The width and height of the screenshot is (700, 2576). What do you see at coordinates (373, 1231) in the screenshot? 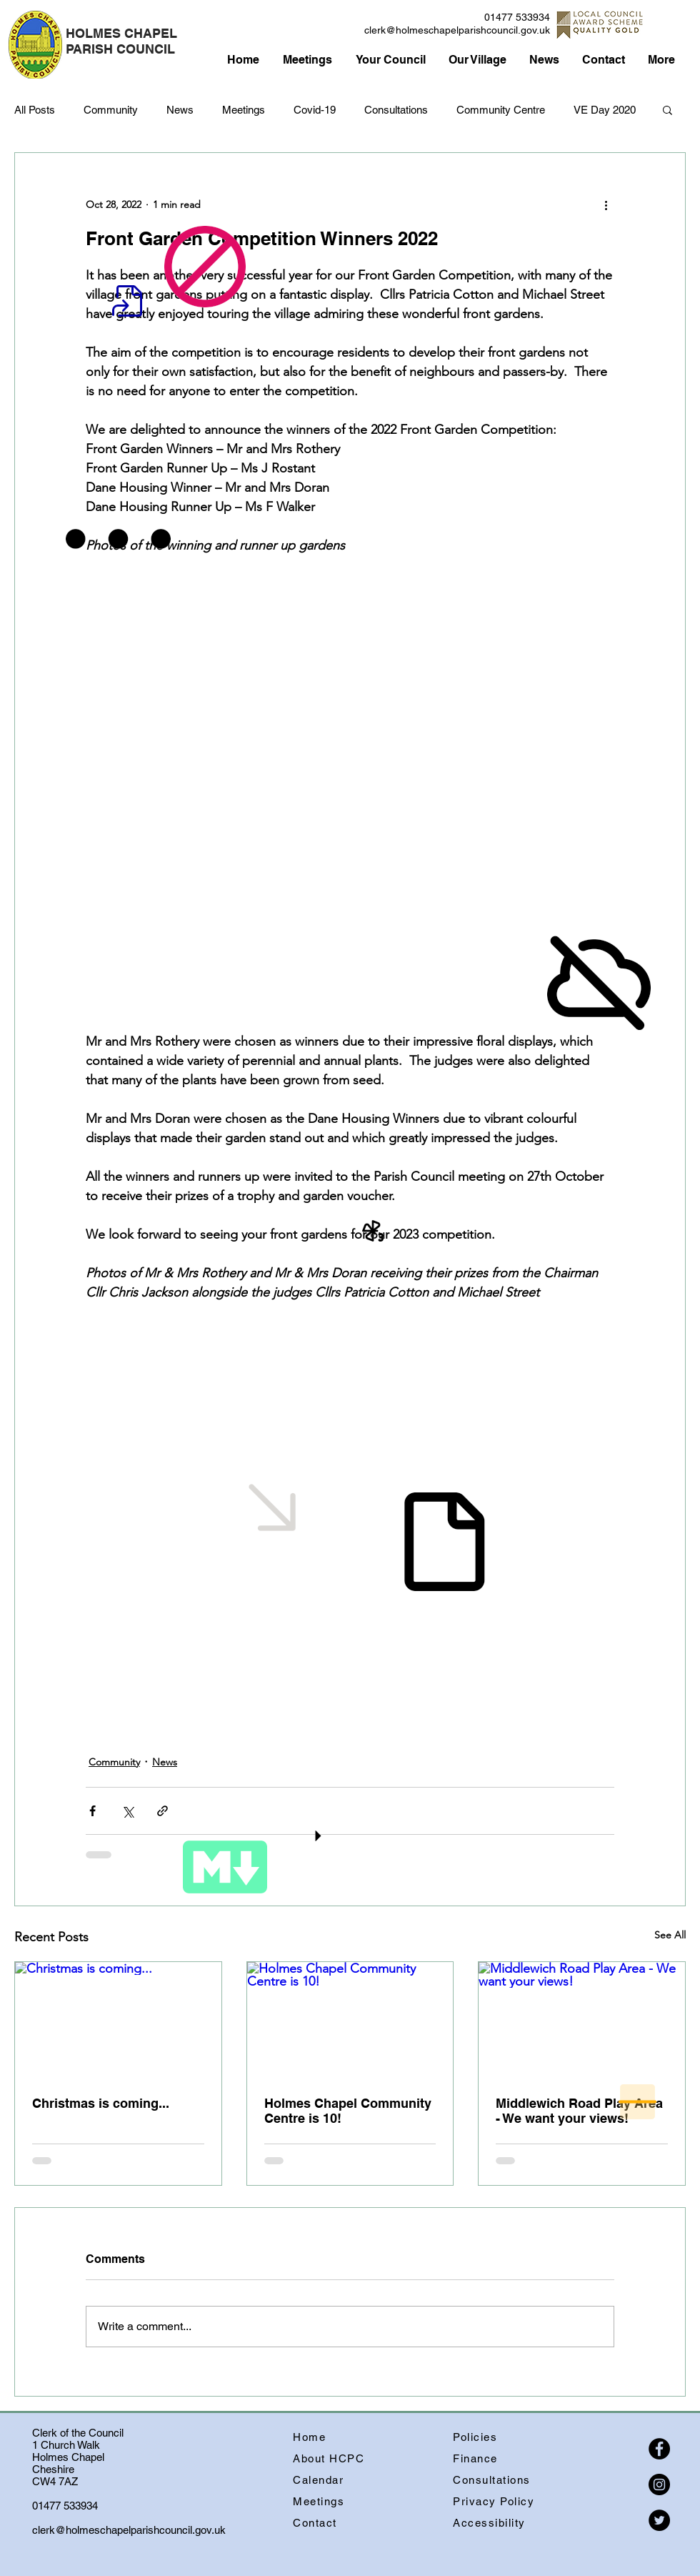
I see `set car fan speed to level 3` at bounding box center [373, 1231].